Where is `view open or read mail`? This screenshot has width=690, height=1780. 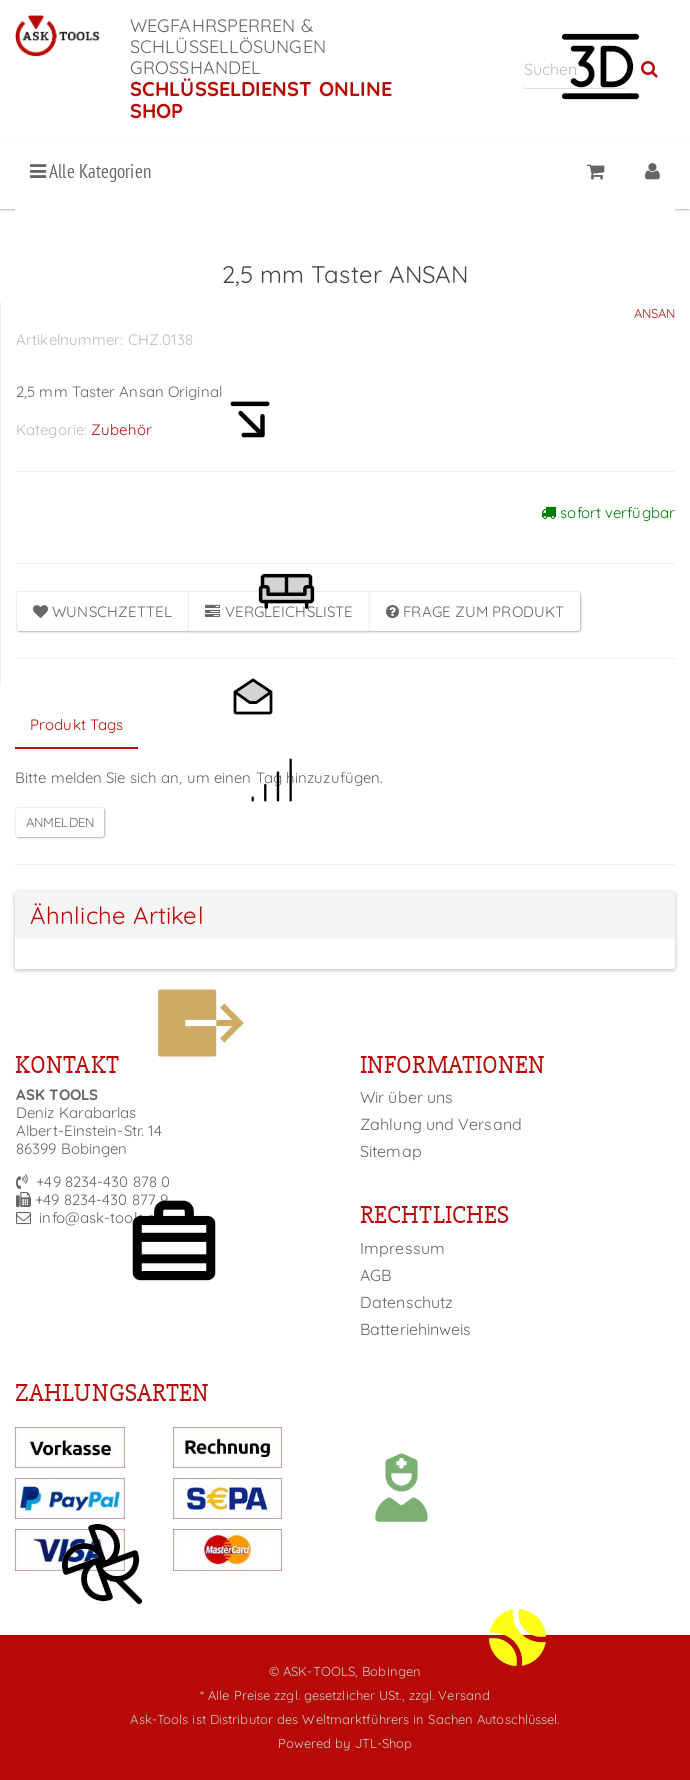
view open or read mail is located at coordinates (253, 698).